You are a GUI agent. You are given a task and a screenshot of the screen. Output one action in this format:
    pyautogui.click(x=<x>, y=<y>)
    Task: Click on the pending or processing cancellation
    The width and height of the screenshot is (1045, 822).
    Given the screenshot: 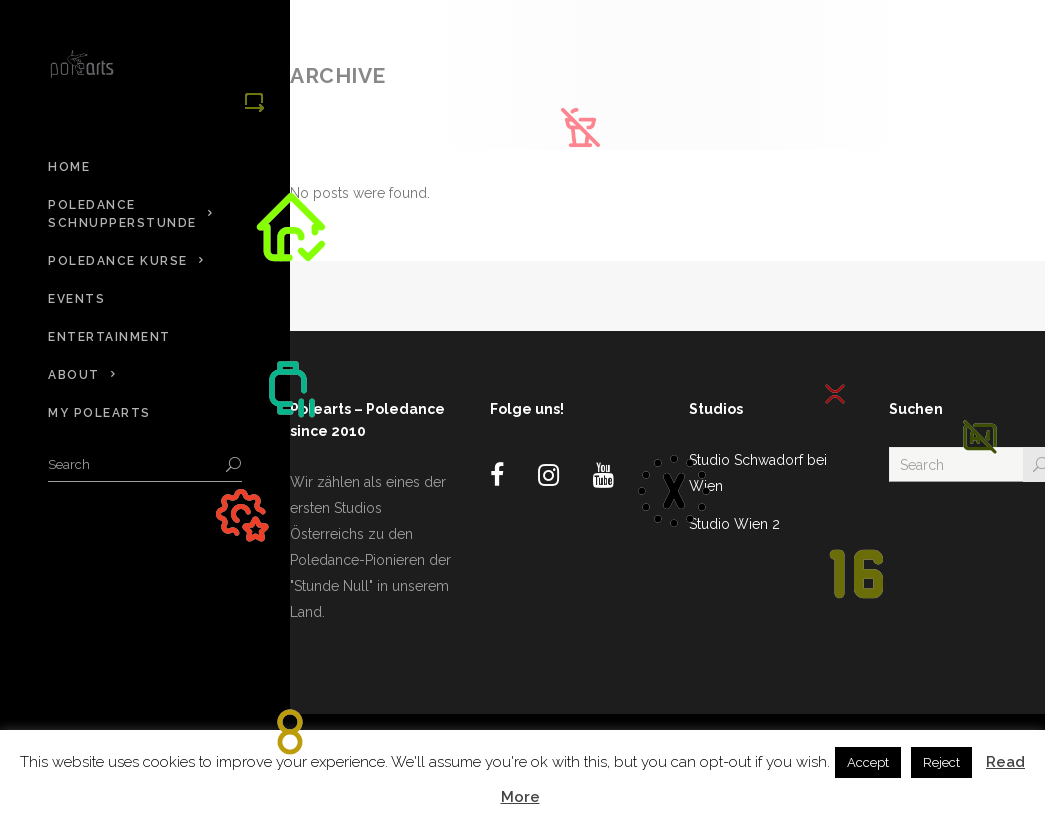 What is the action you would take?
    pyautogui.click(x=674, y=491)
    